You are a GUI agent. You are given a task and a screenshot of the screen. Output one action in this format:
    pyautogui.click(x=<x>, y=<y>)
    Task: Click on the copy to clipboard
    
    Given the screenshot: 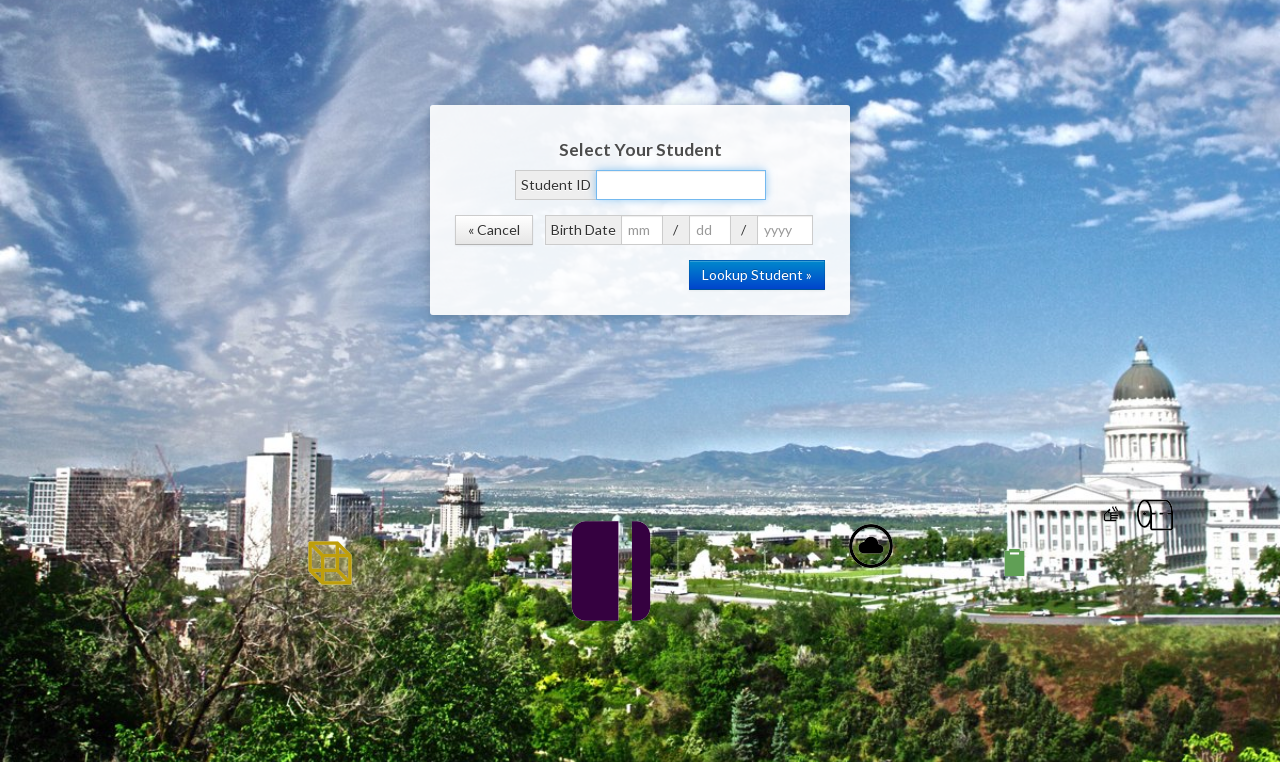 What is the action you would take?
    pyautogui.click(x=1014, y=562)
    